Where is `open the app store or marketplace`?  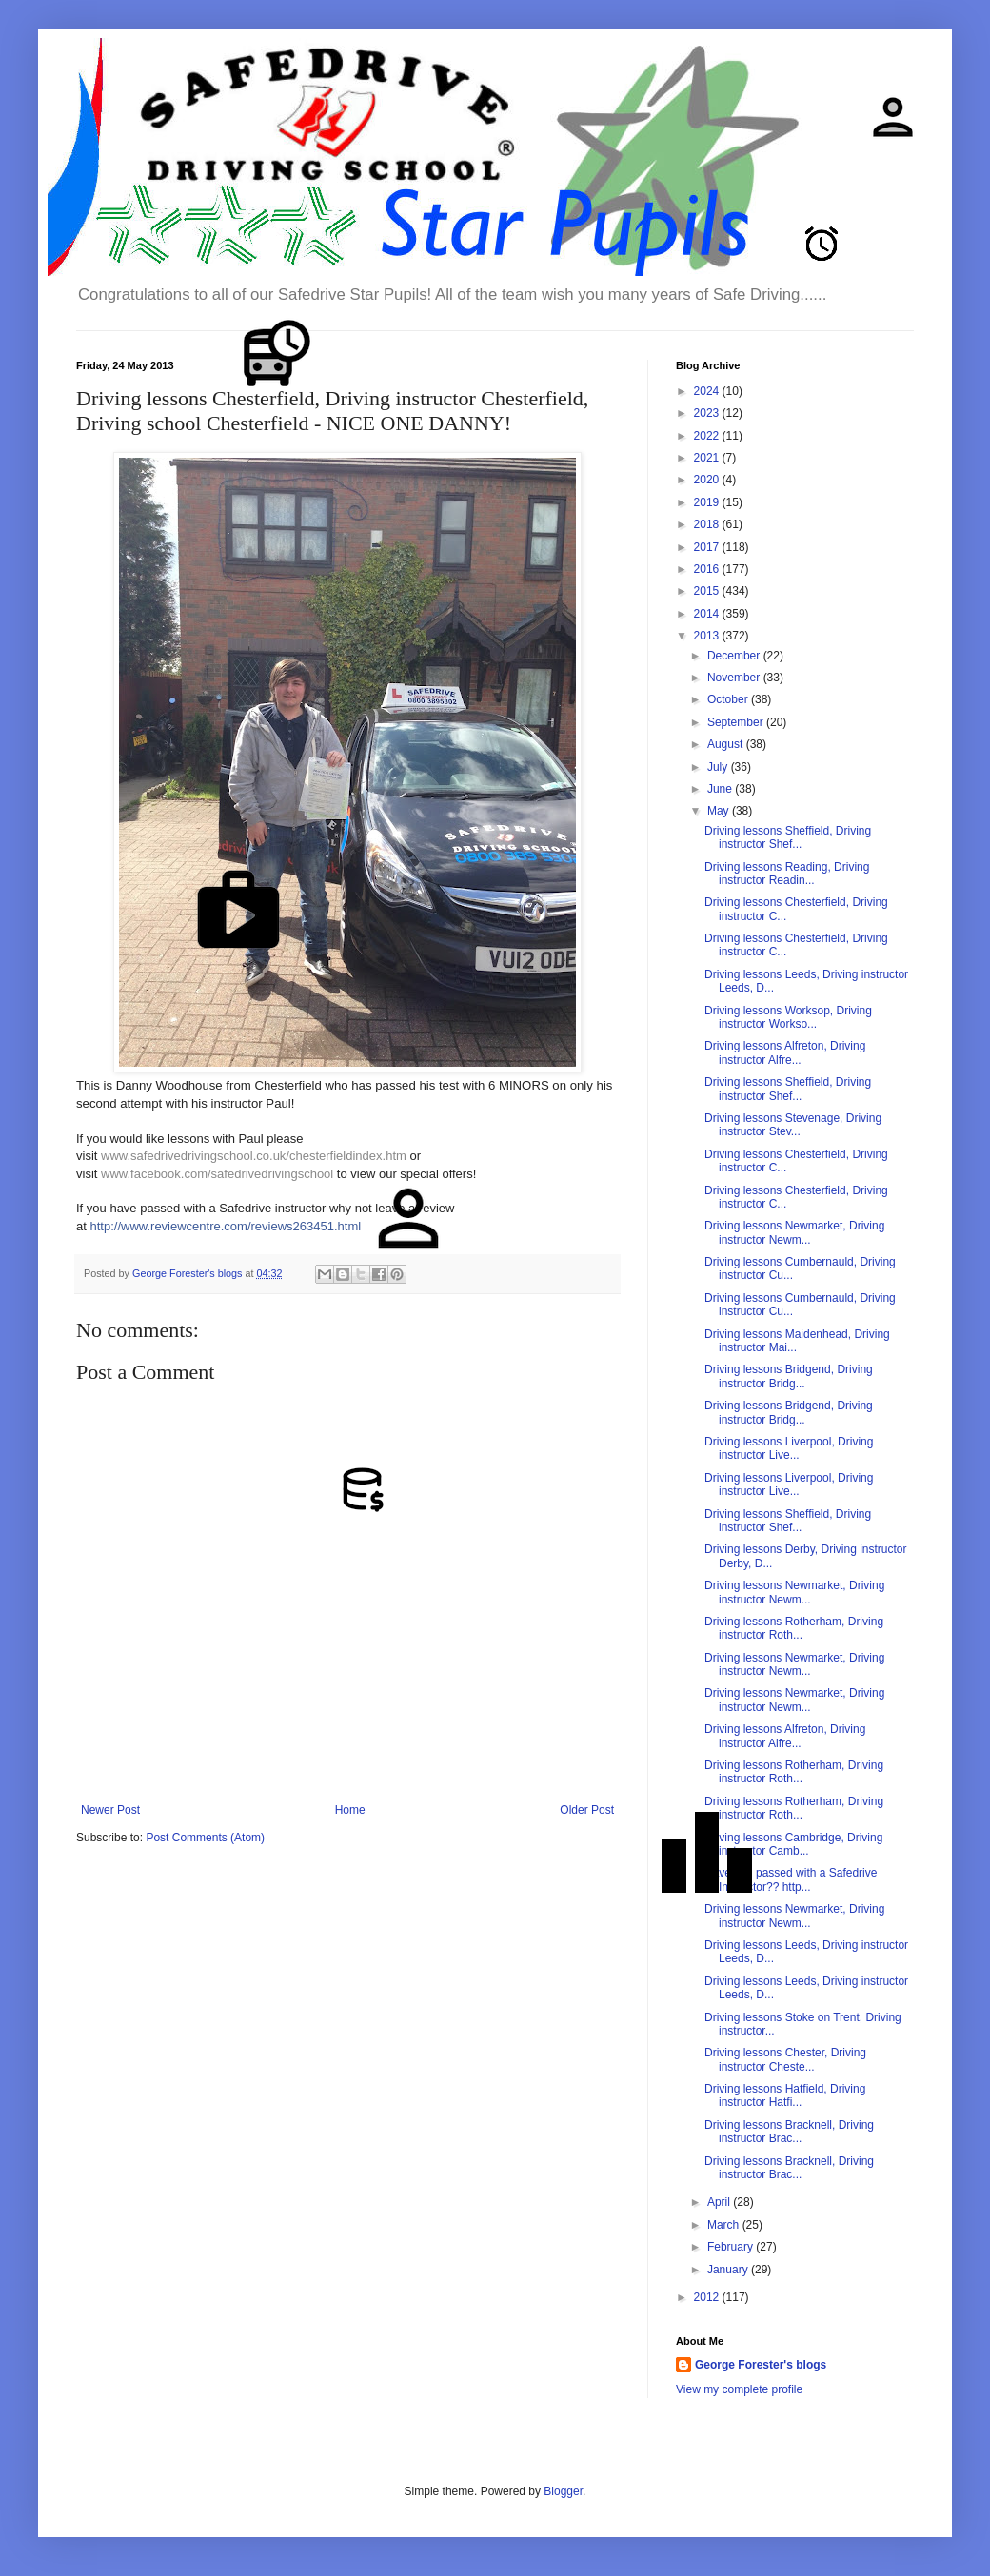
open the app store or marketplace is located at coordinates (238, 911).